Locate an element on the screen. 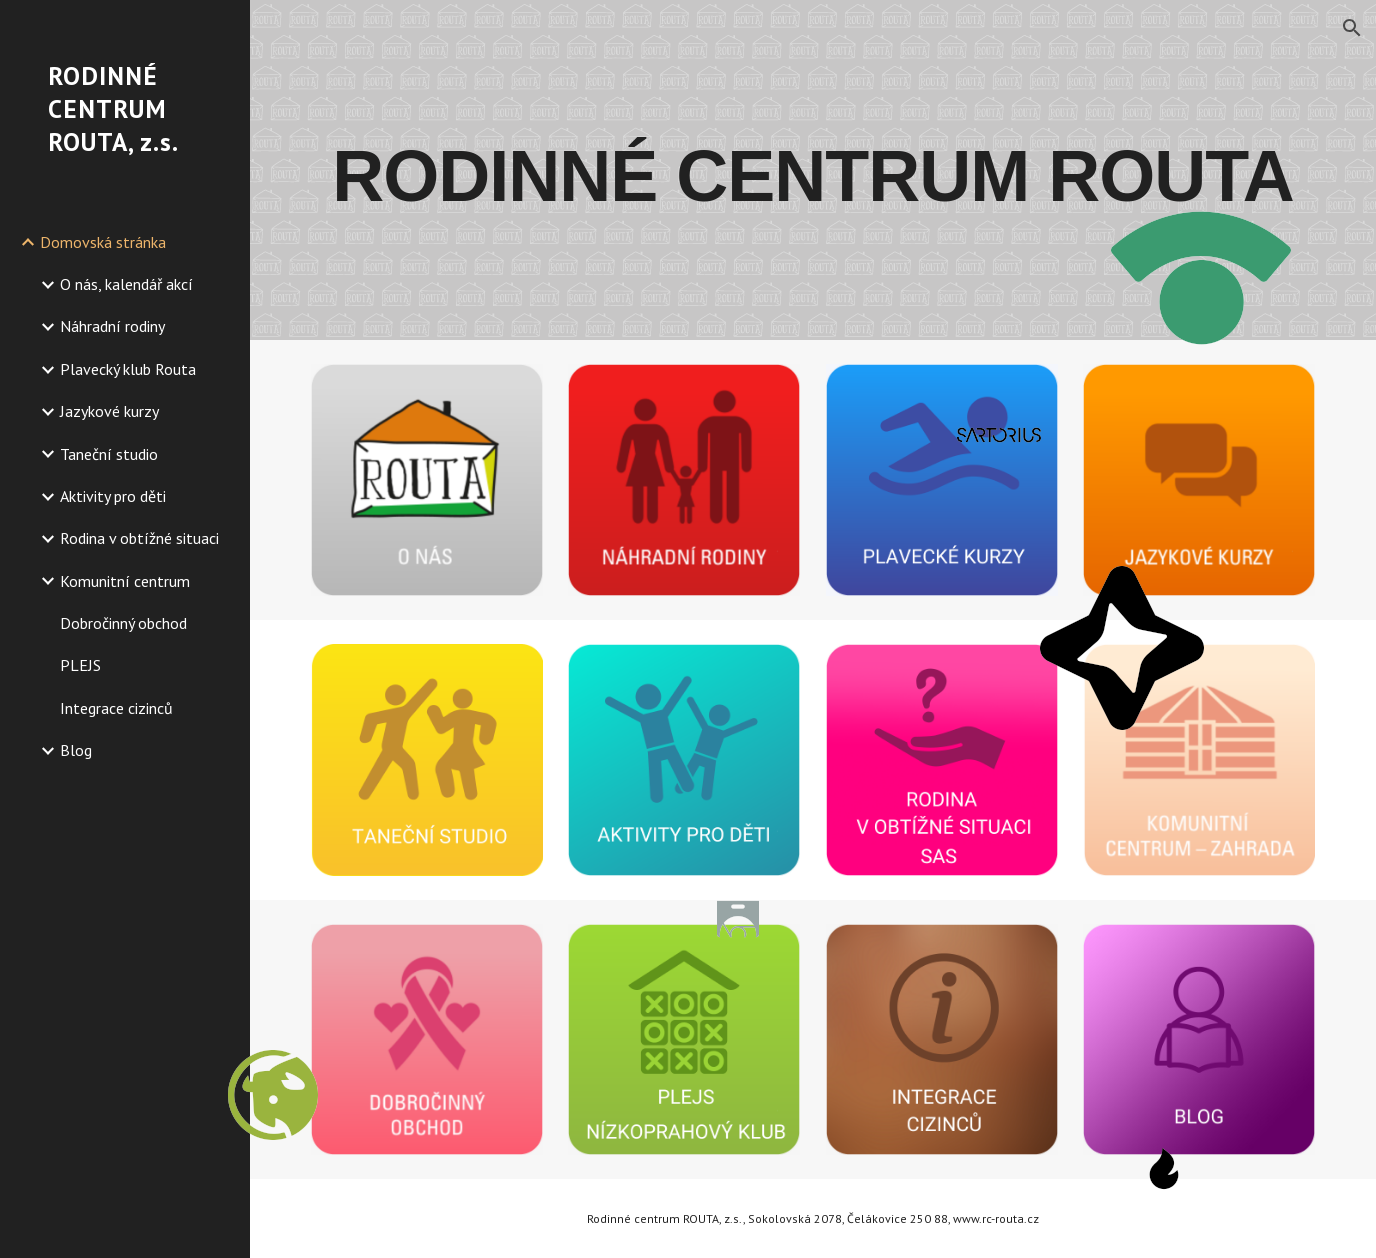 The image size is (1376, 1258). yaak app logo is located at coordinates (273, 1095).